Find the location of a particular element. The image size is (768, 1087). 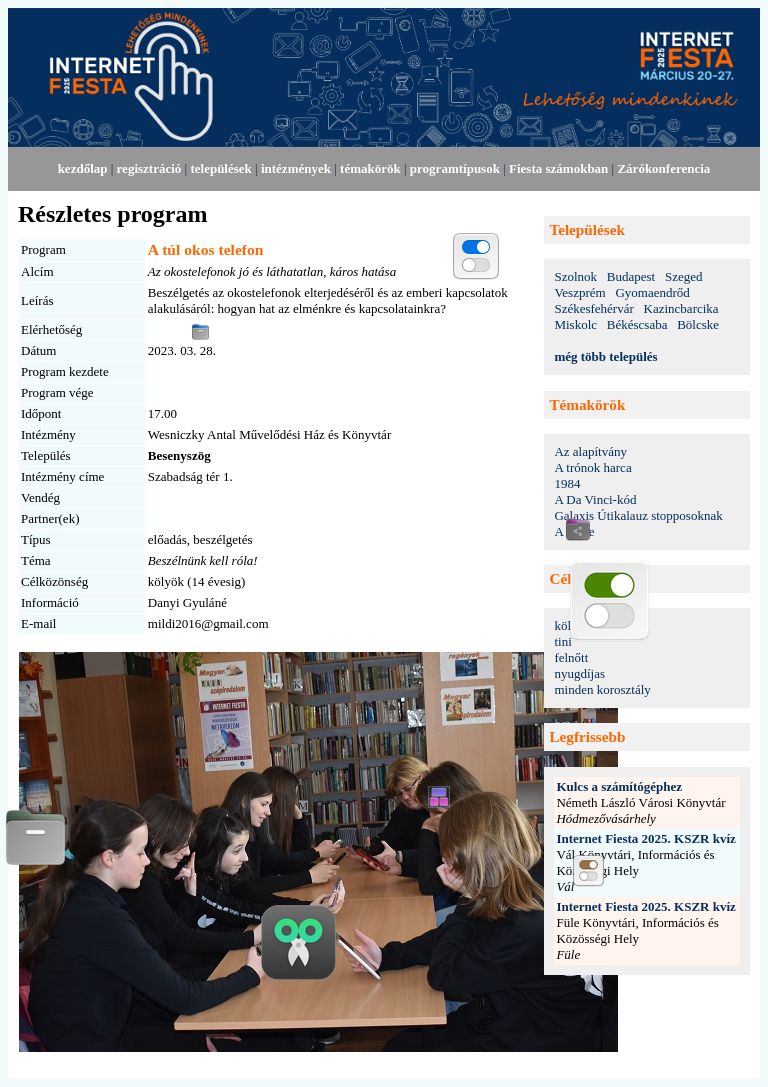

select all items in the current view is located at coordinates (439, 797).